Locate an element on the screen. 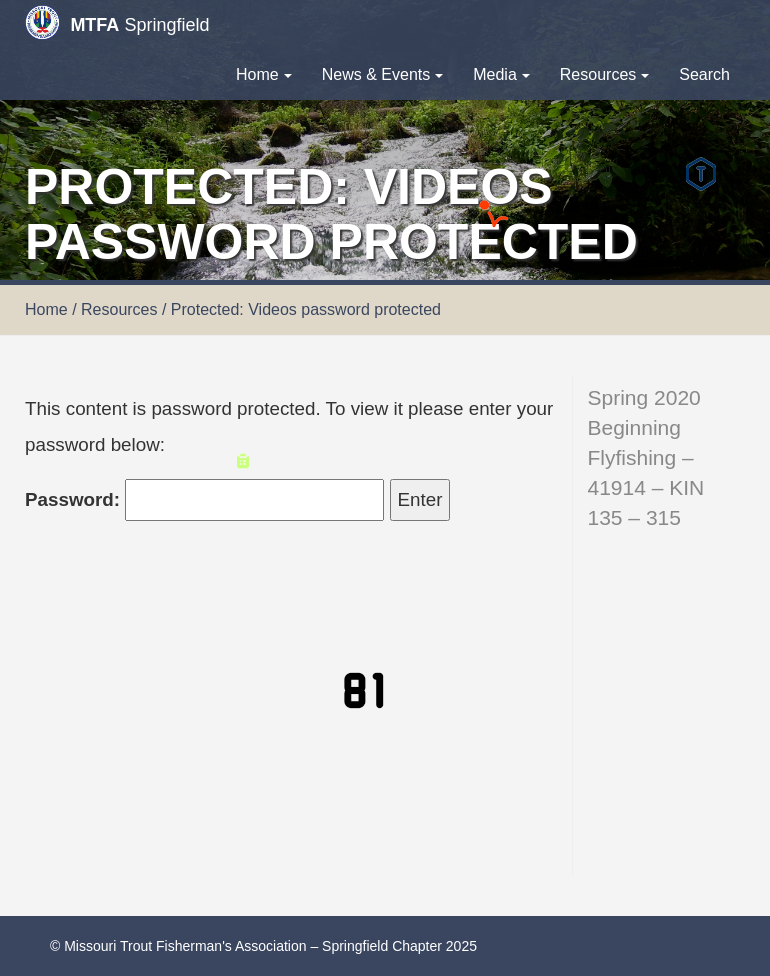 This screenshot has width=770, height=976. indicates item number 81 in a list or sequence is located at coordinates (365, 690).